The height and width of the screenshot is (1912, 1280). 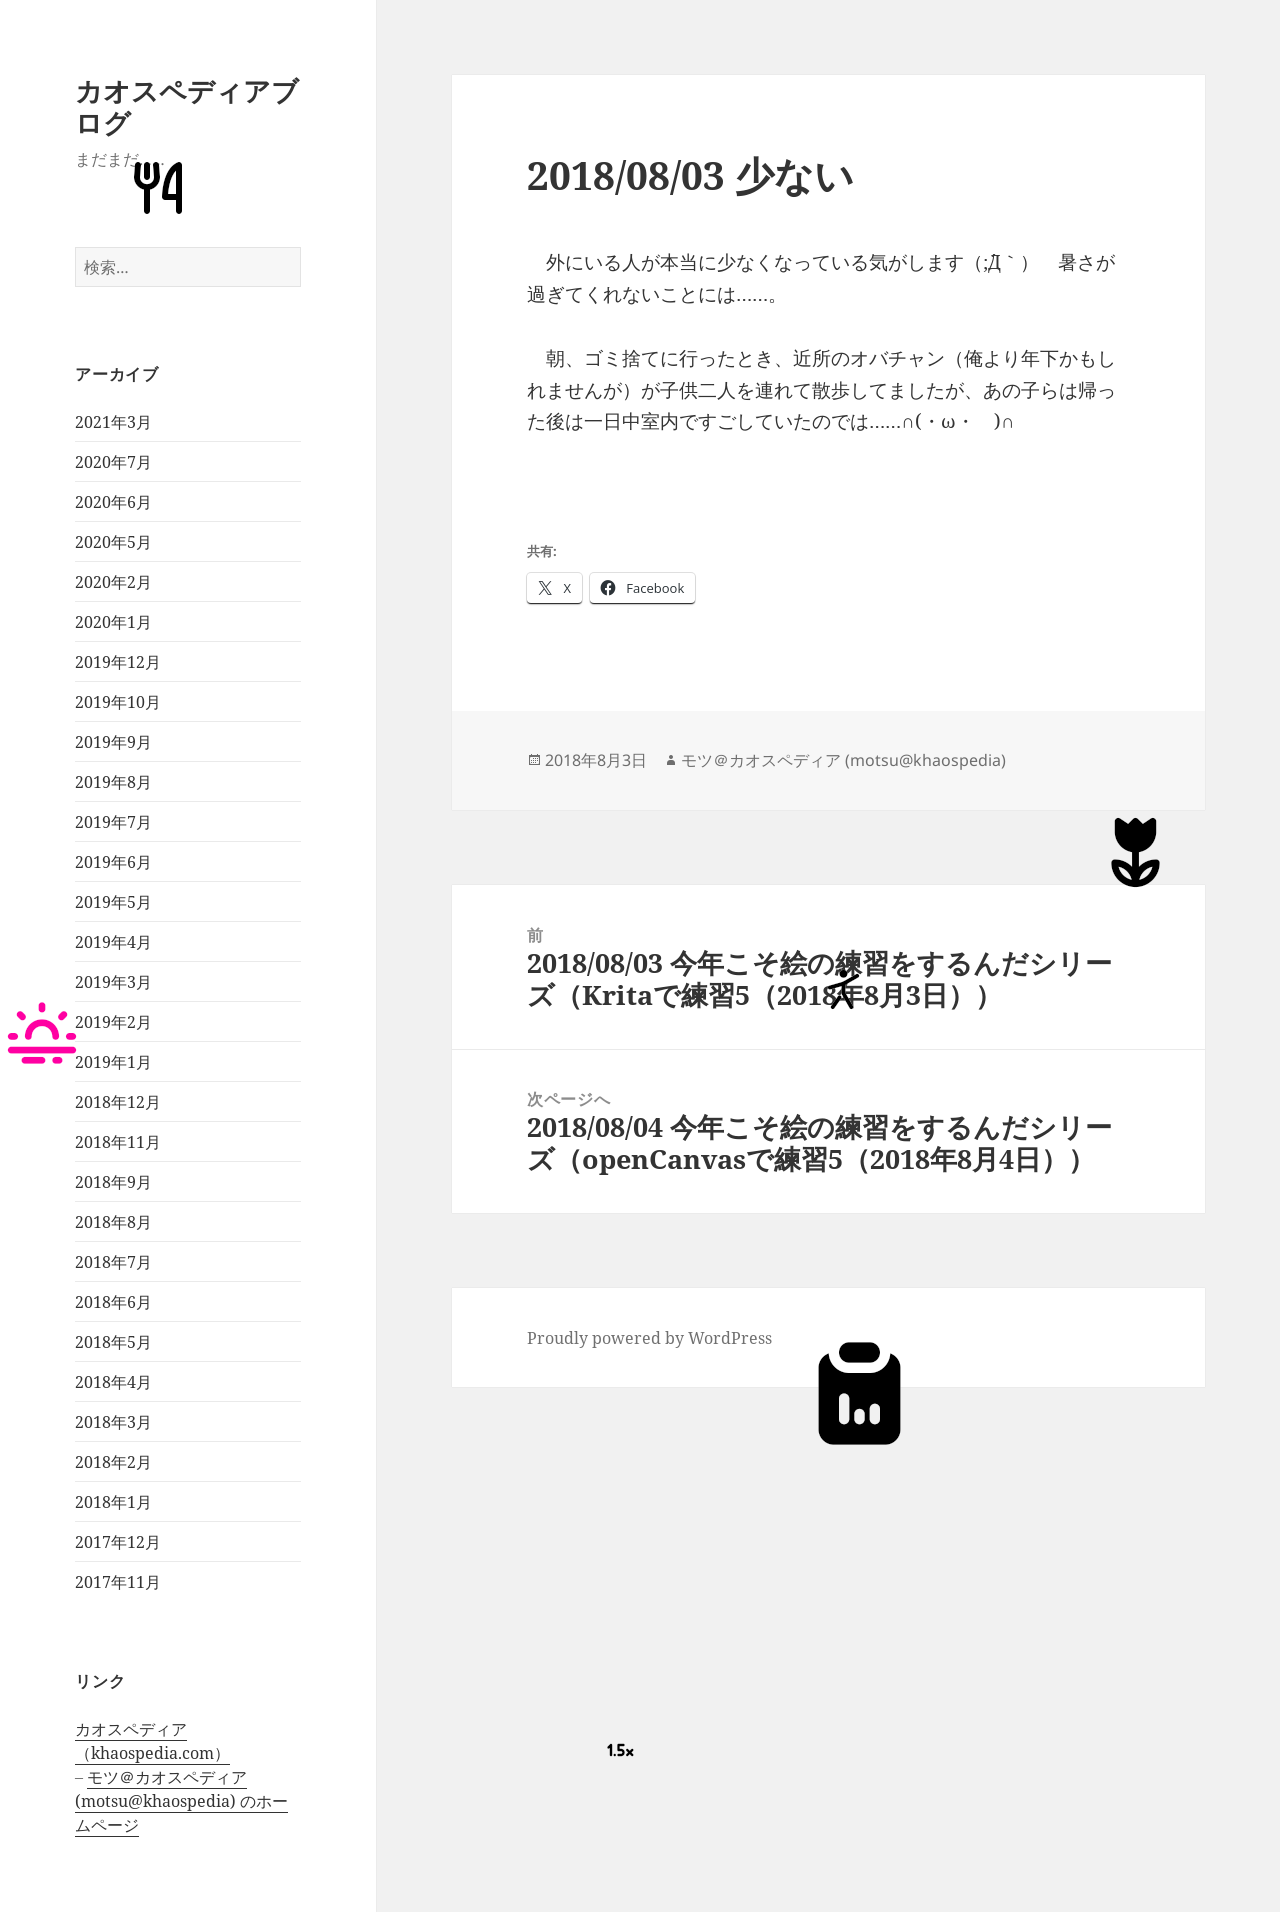 I want to click on view sunset time or golden hour info, so click(x=42, y=1033).